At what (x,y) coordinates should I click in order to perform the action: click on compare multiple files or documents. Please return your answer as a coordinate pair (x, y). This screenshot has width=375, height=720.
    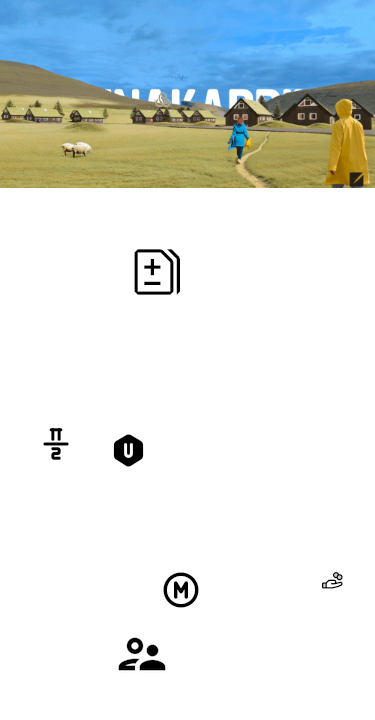
    Looking at the image, I should click on (154, 272).